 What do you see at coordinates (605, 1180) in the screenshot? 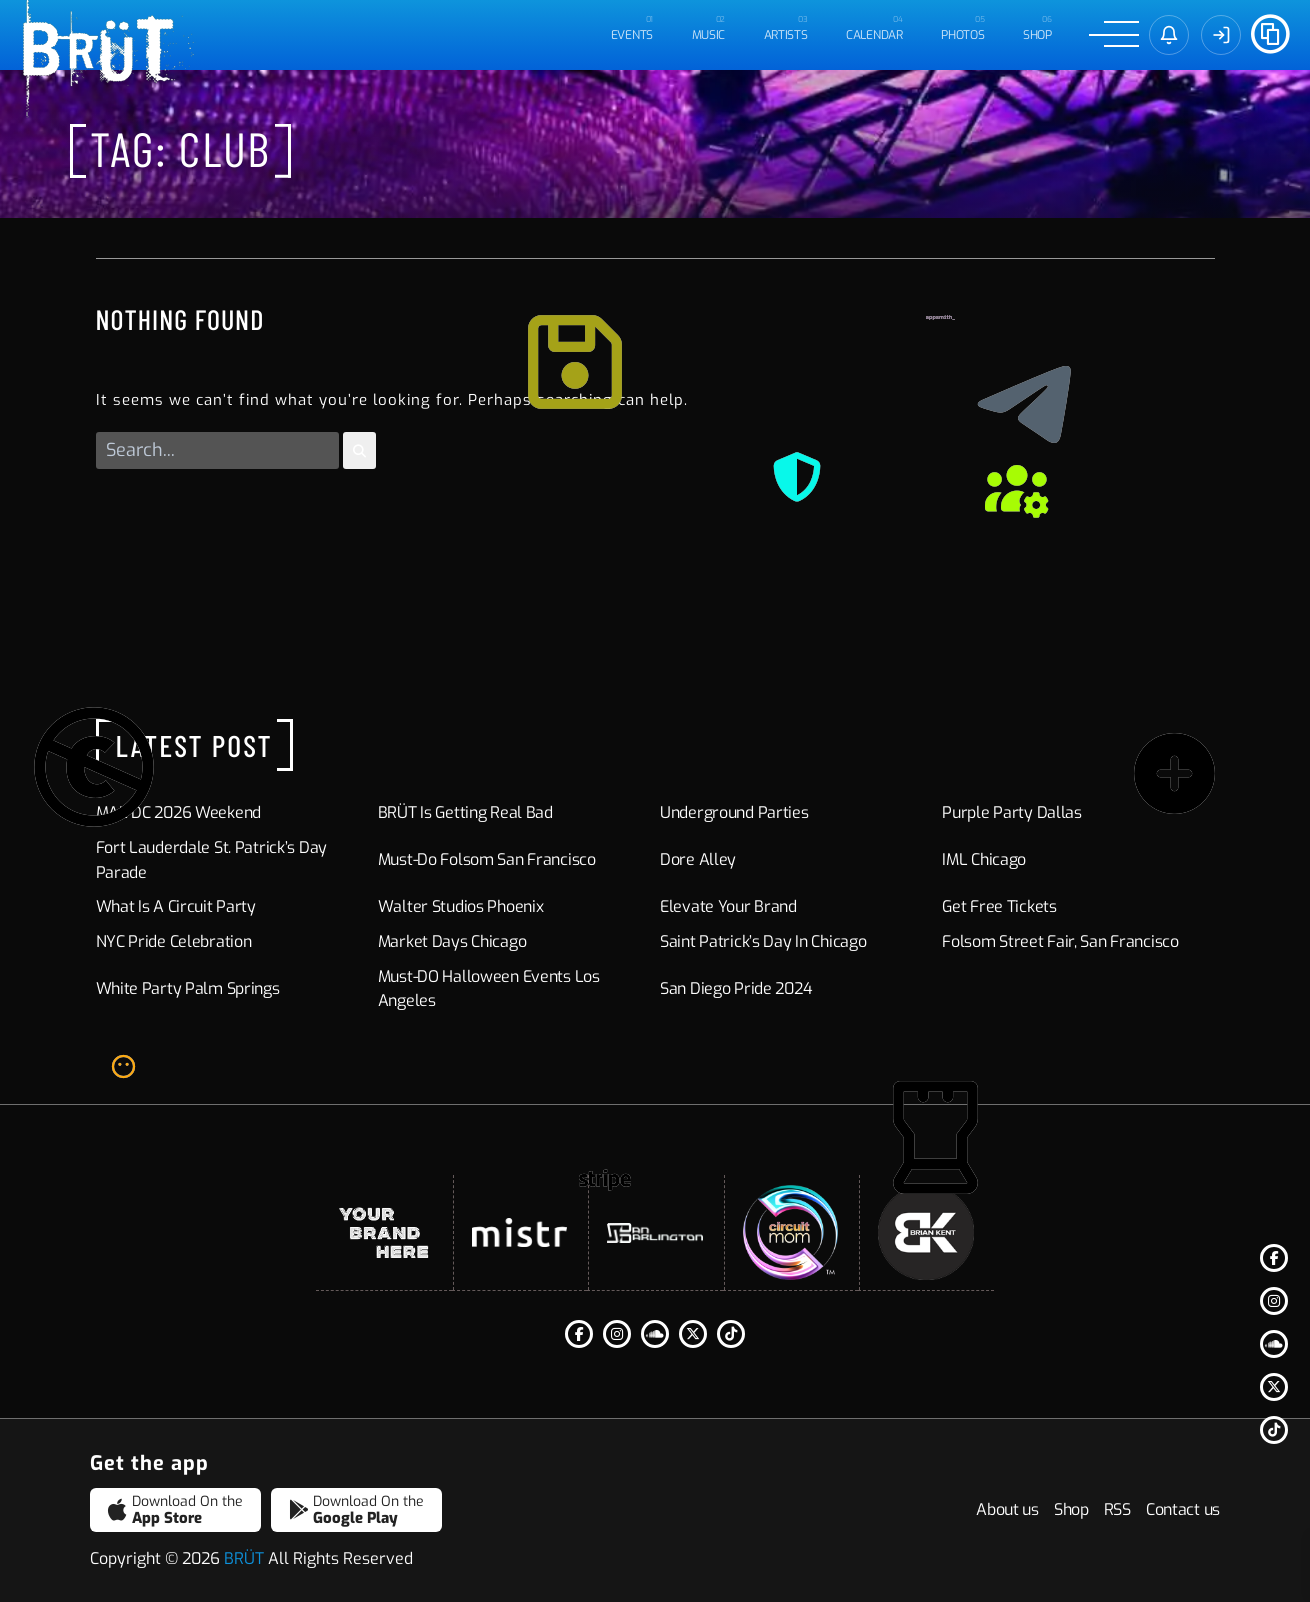
I see `Stripe payment integration` at bounding box center [605, 1180].